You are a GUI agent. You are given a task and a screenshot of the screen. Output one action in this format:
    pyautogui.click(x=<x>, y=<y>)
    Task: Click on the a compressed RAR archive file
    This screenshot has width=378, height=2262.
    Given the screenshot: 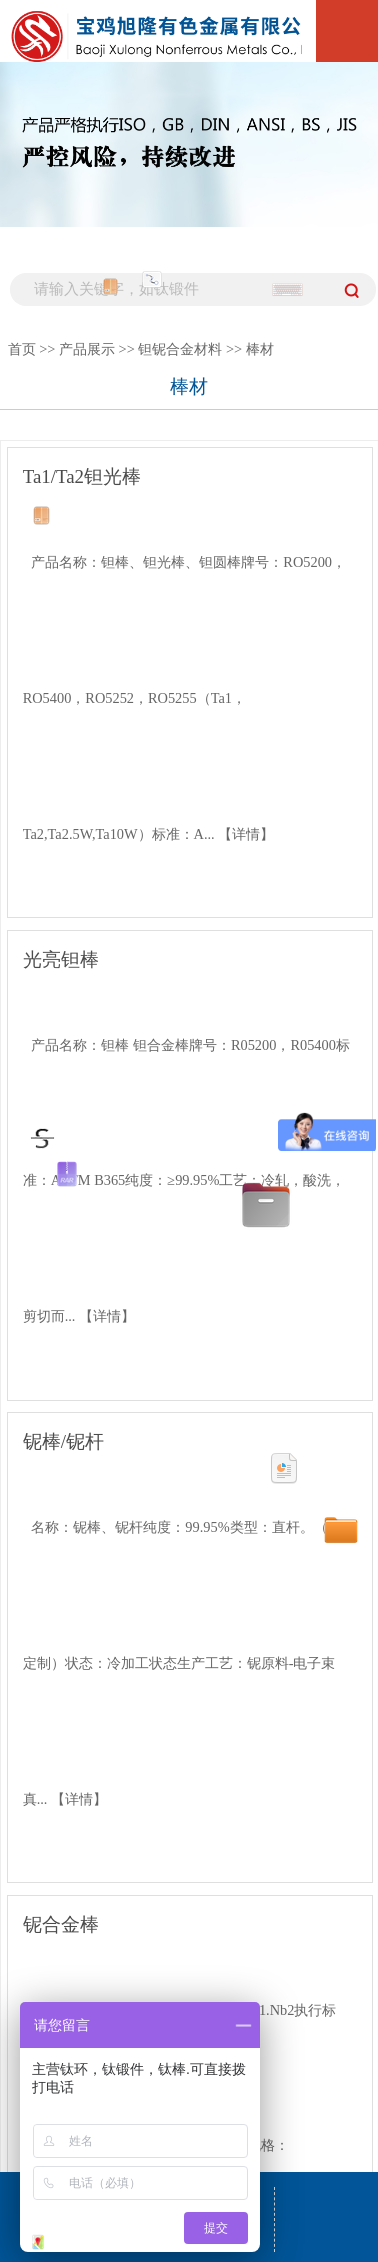 What is the action you would take?
    pyautogui.click(x=67, y=1174)
    